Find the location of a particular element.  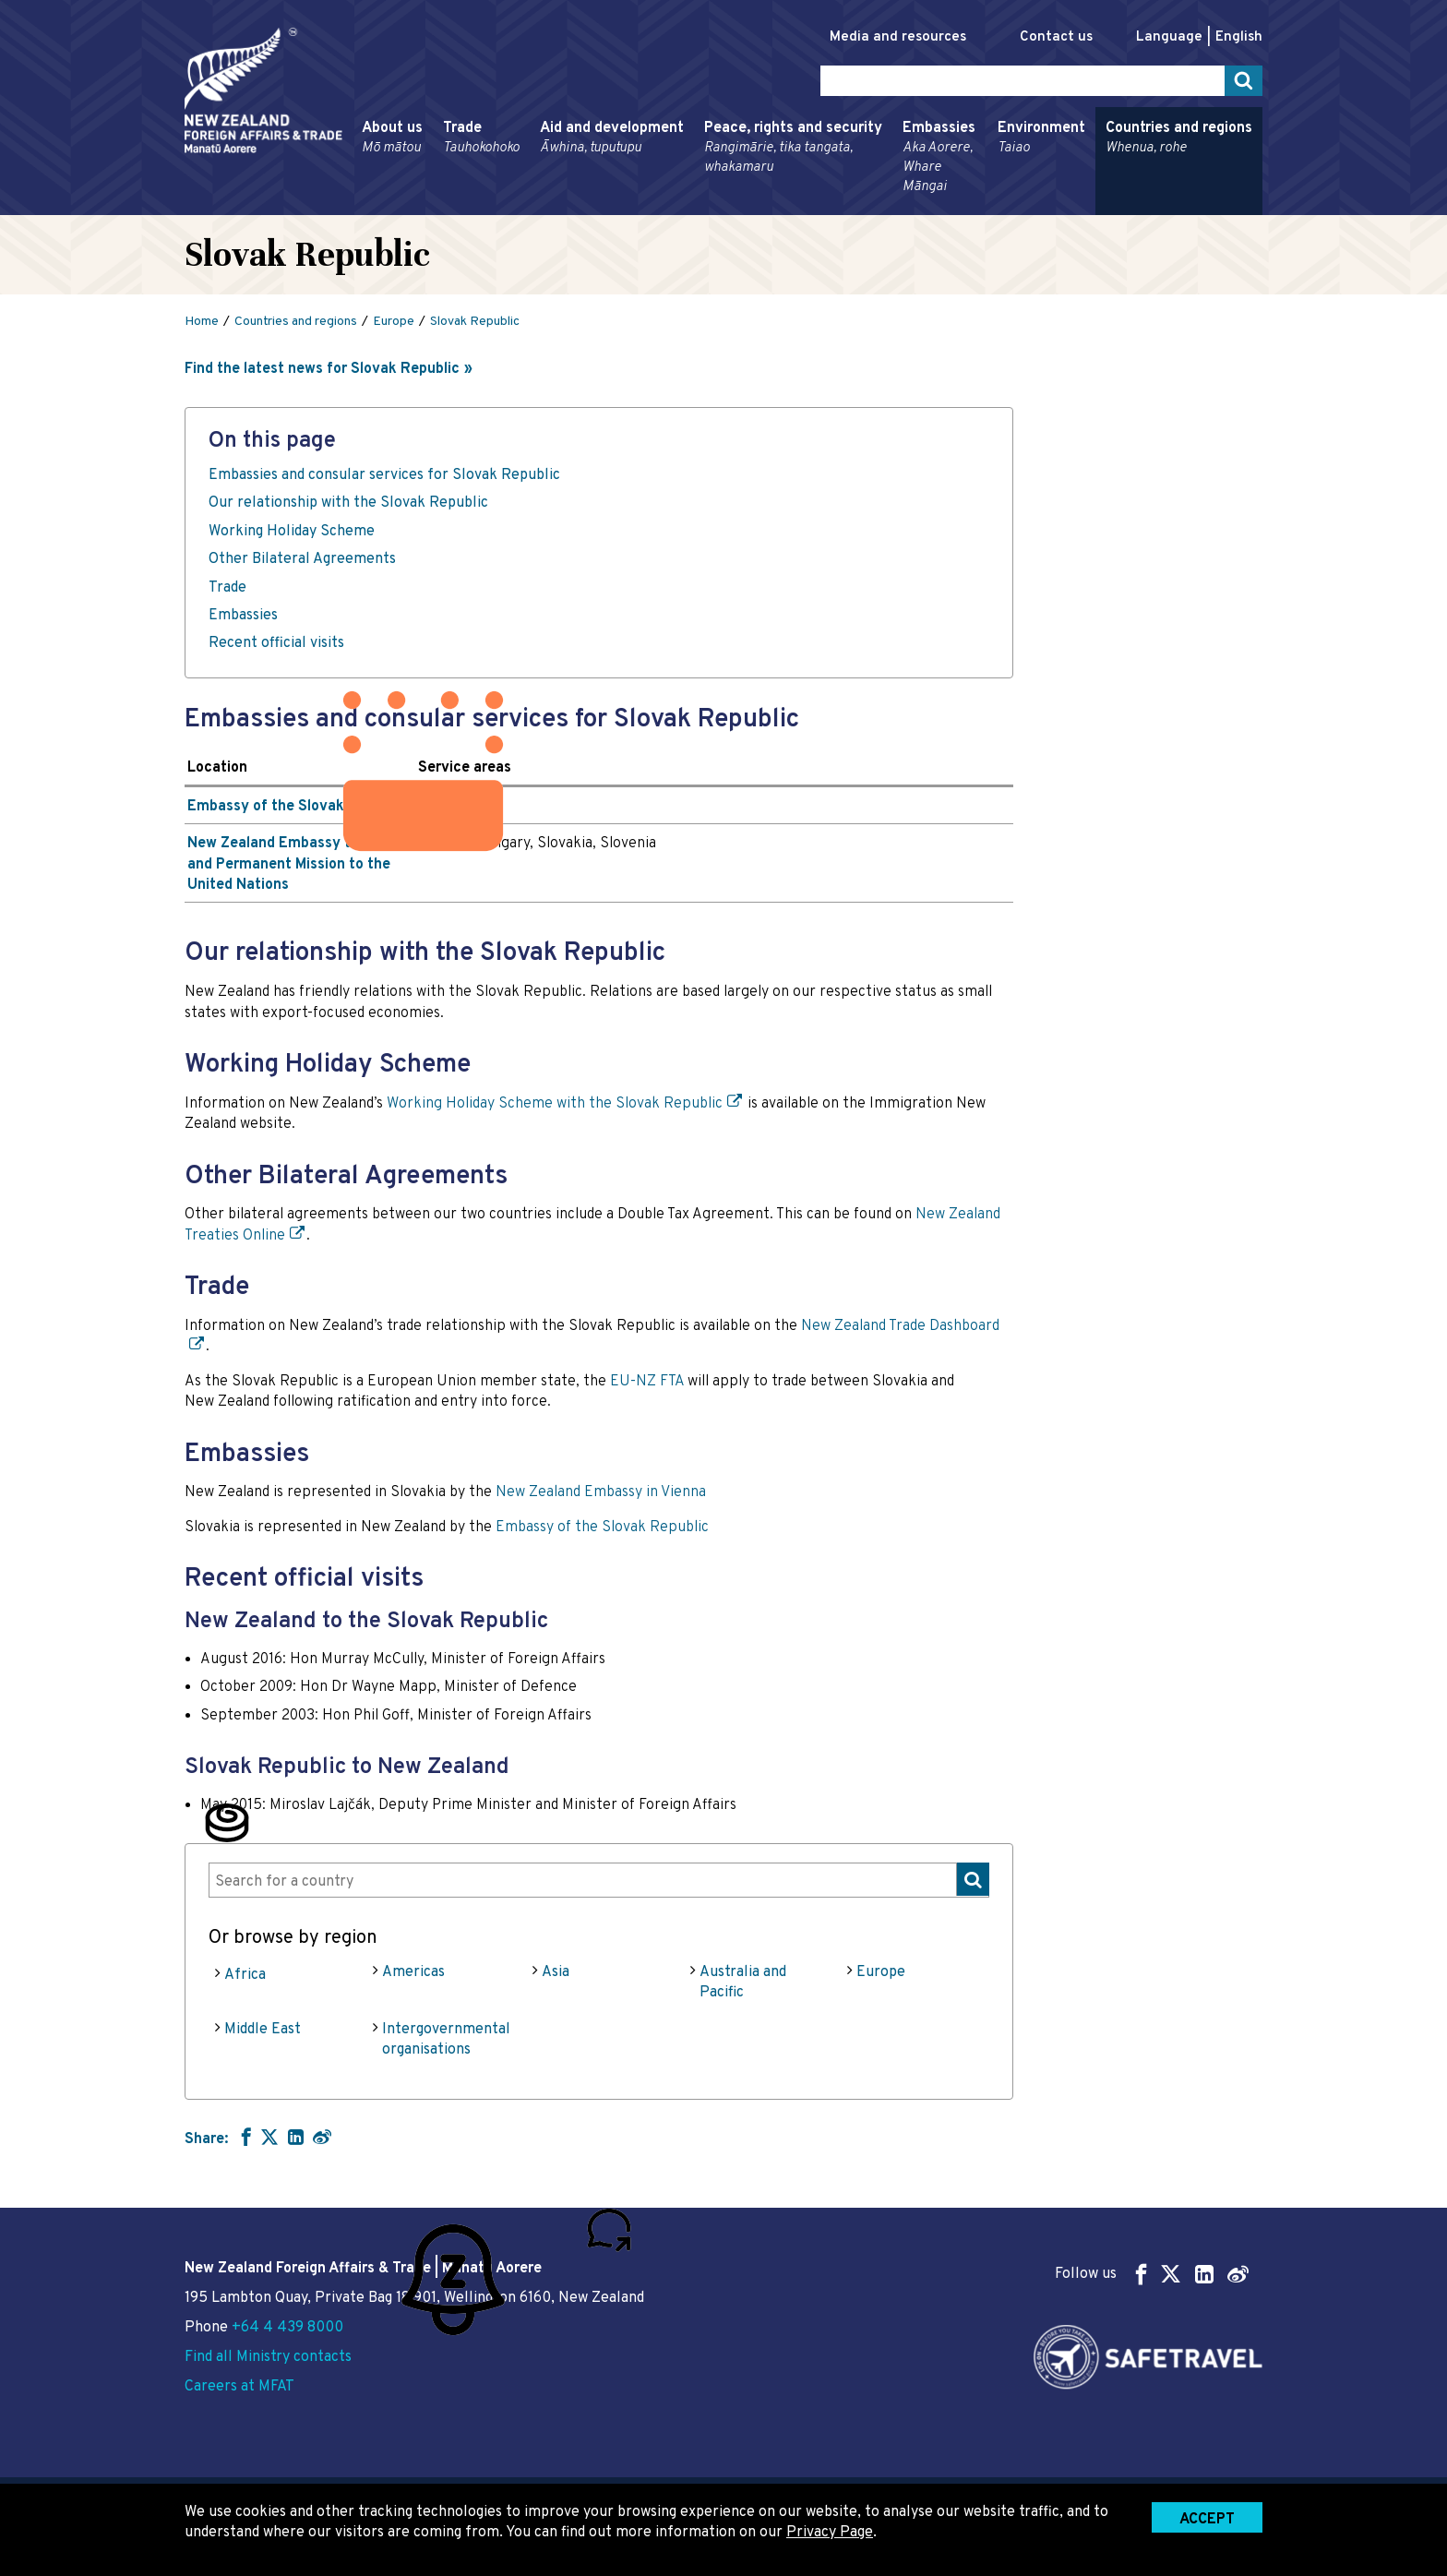

browse bakery or dessert options is located at coordinates (227, 1823).